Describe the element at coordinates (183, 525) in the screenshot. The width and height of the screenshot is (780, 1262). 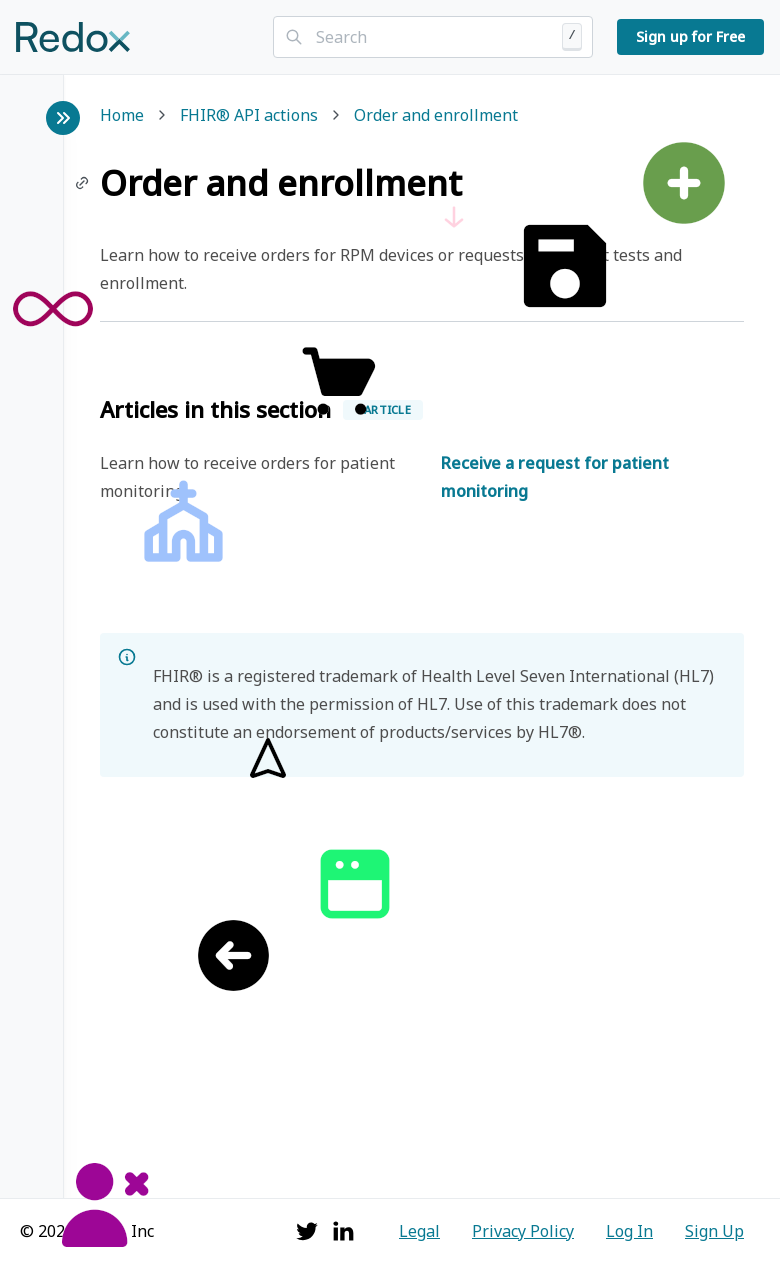
I see `view nearby churches or places of worship` at that location.